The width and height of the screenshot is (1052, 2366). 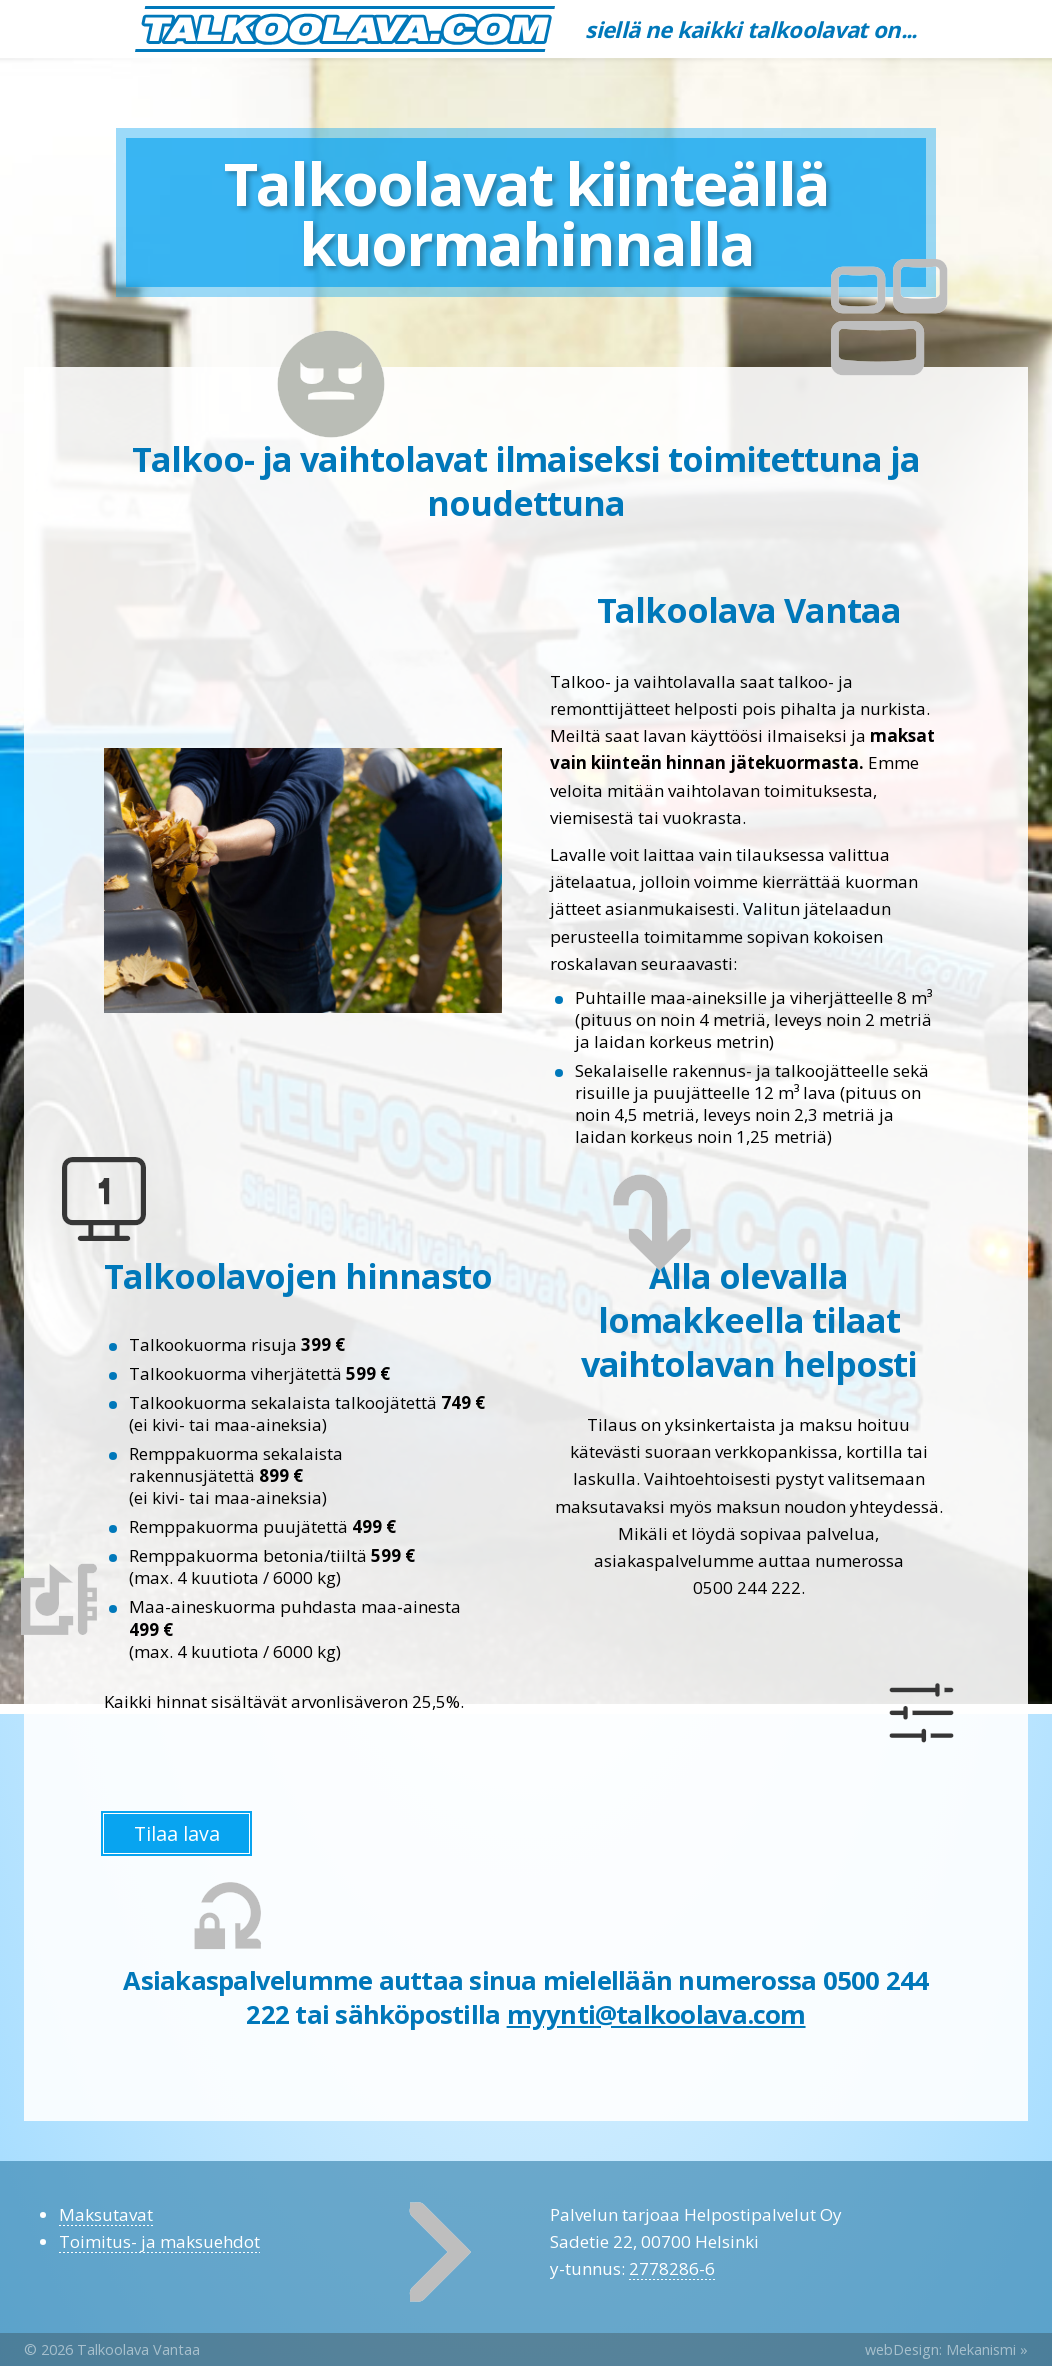 I want to click on navigate to the next item or page, so click(x=443, y=2252).